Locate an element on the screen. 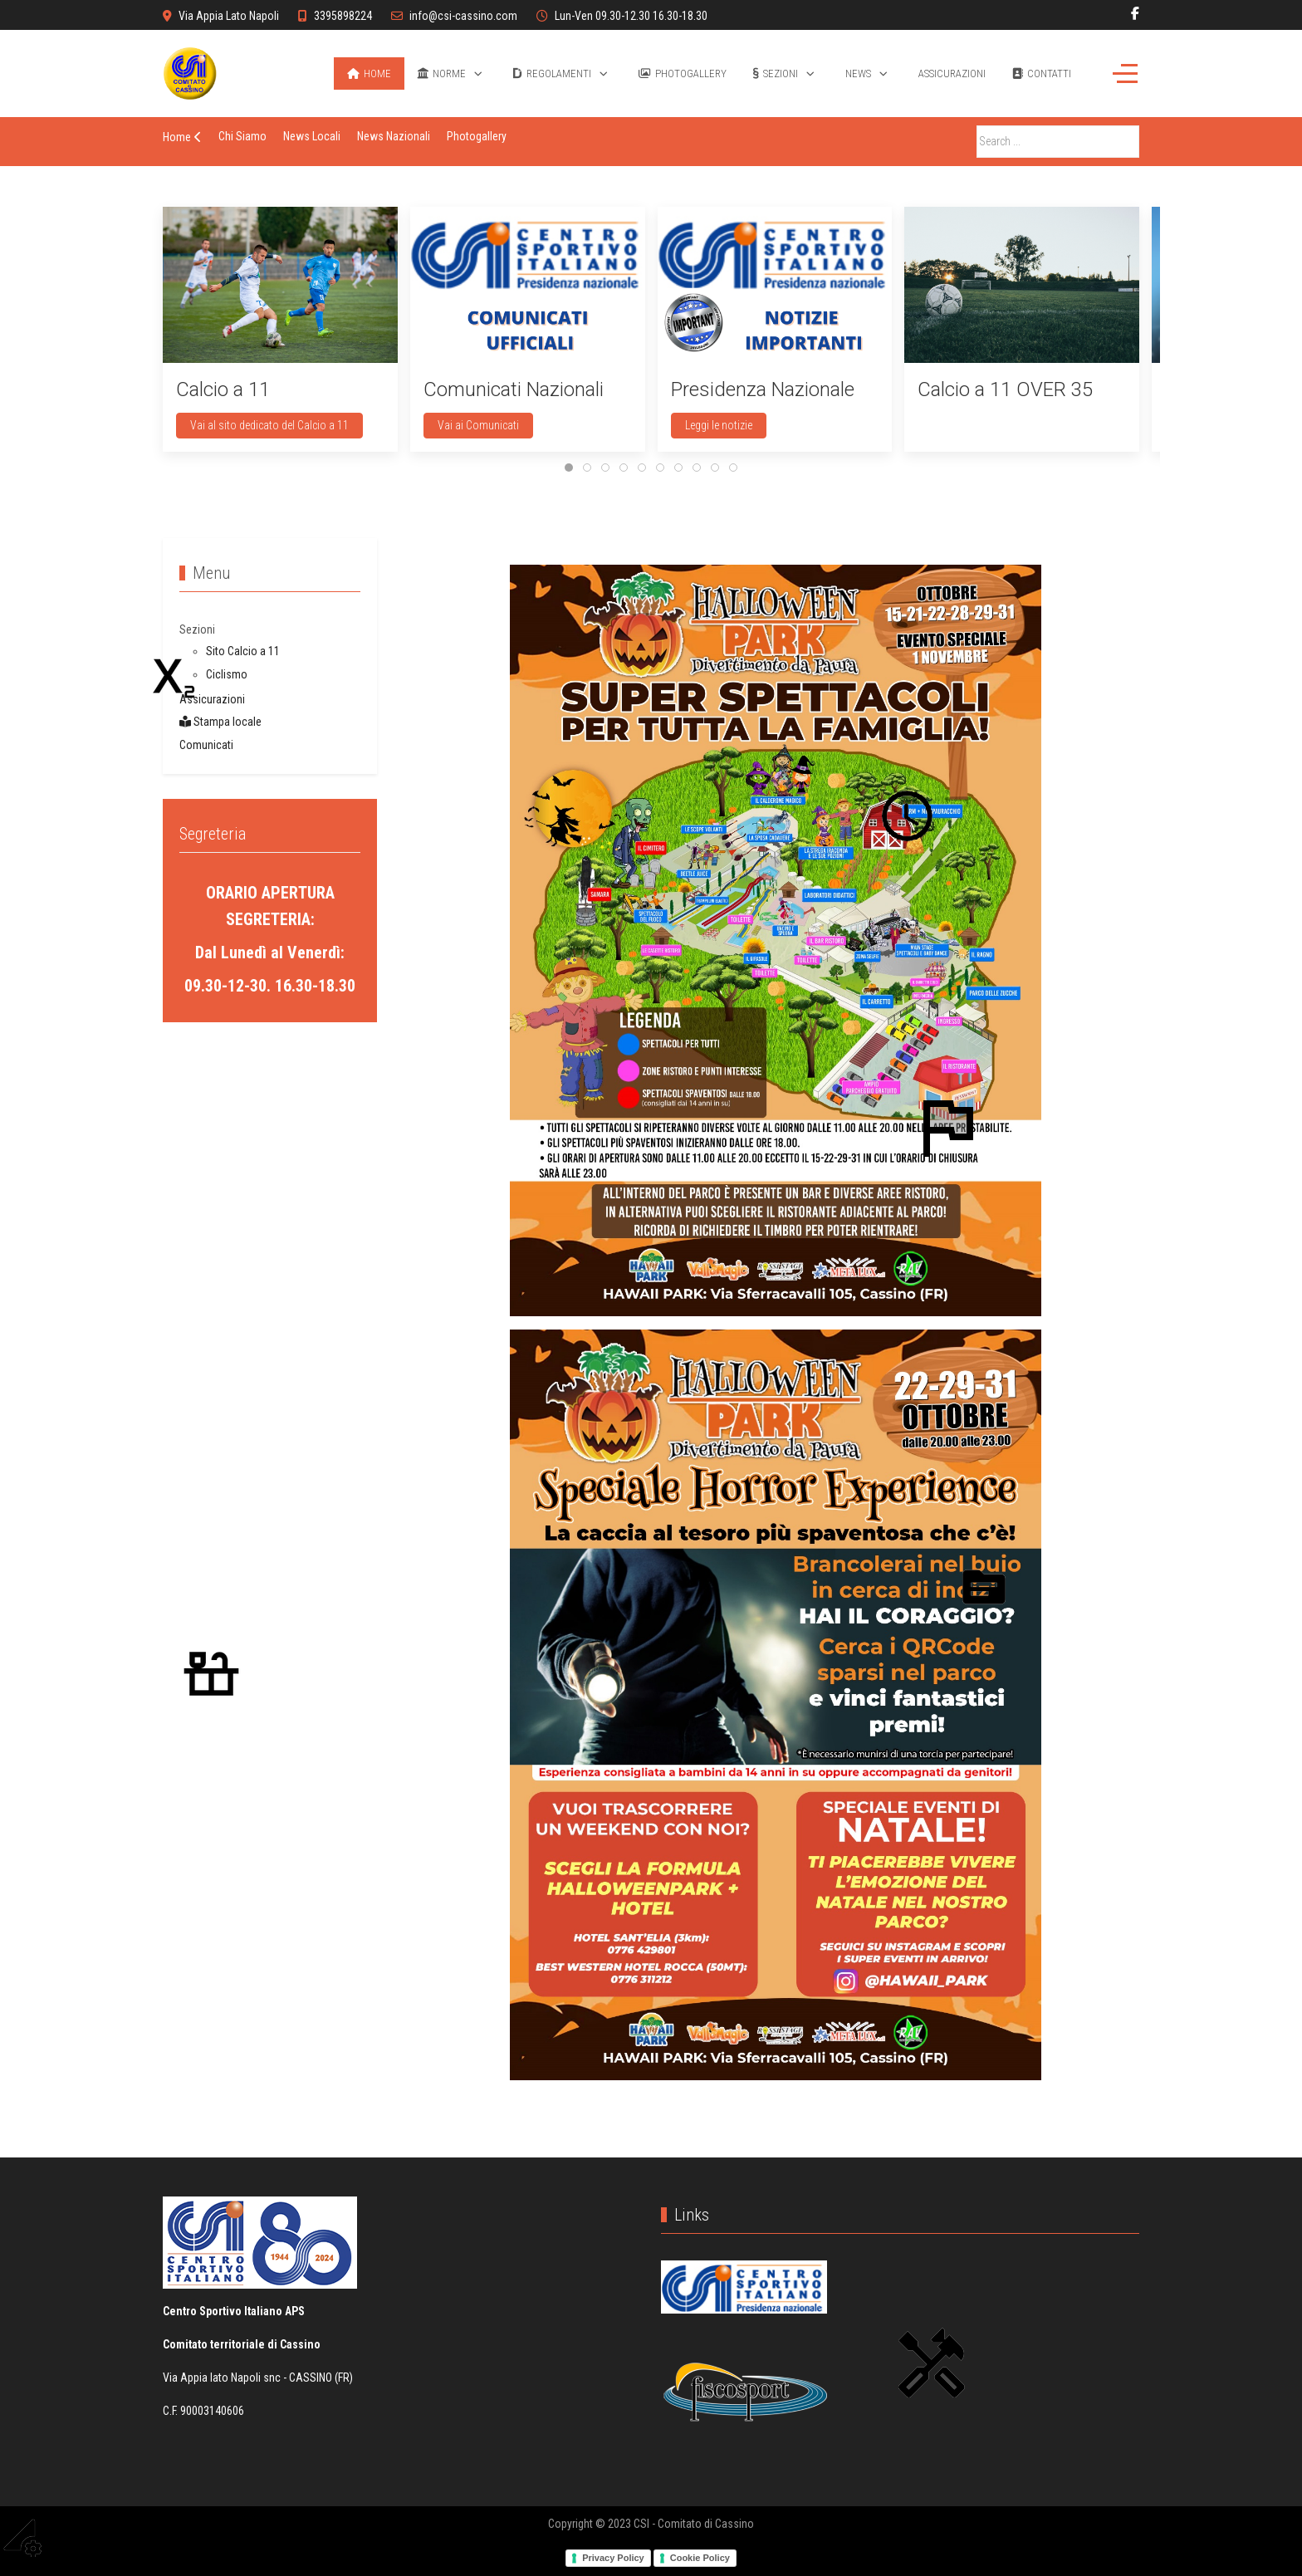  flag or report content is located at coordinates (947, 1127).